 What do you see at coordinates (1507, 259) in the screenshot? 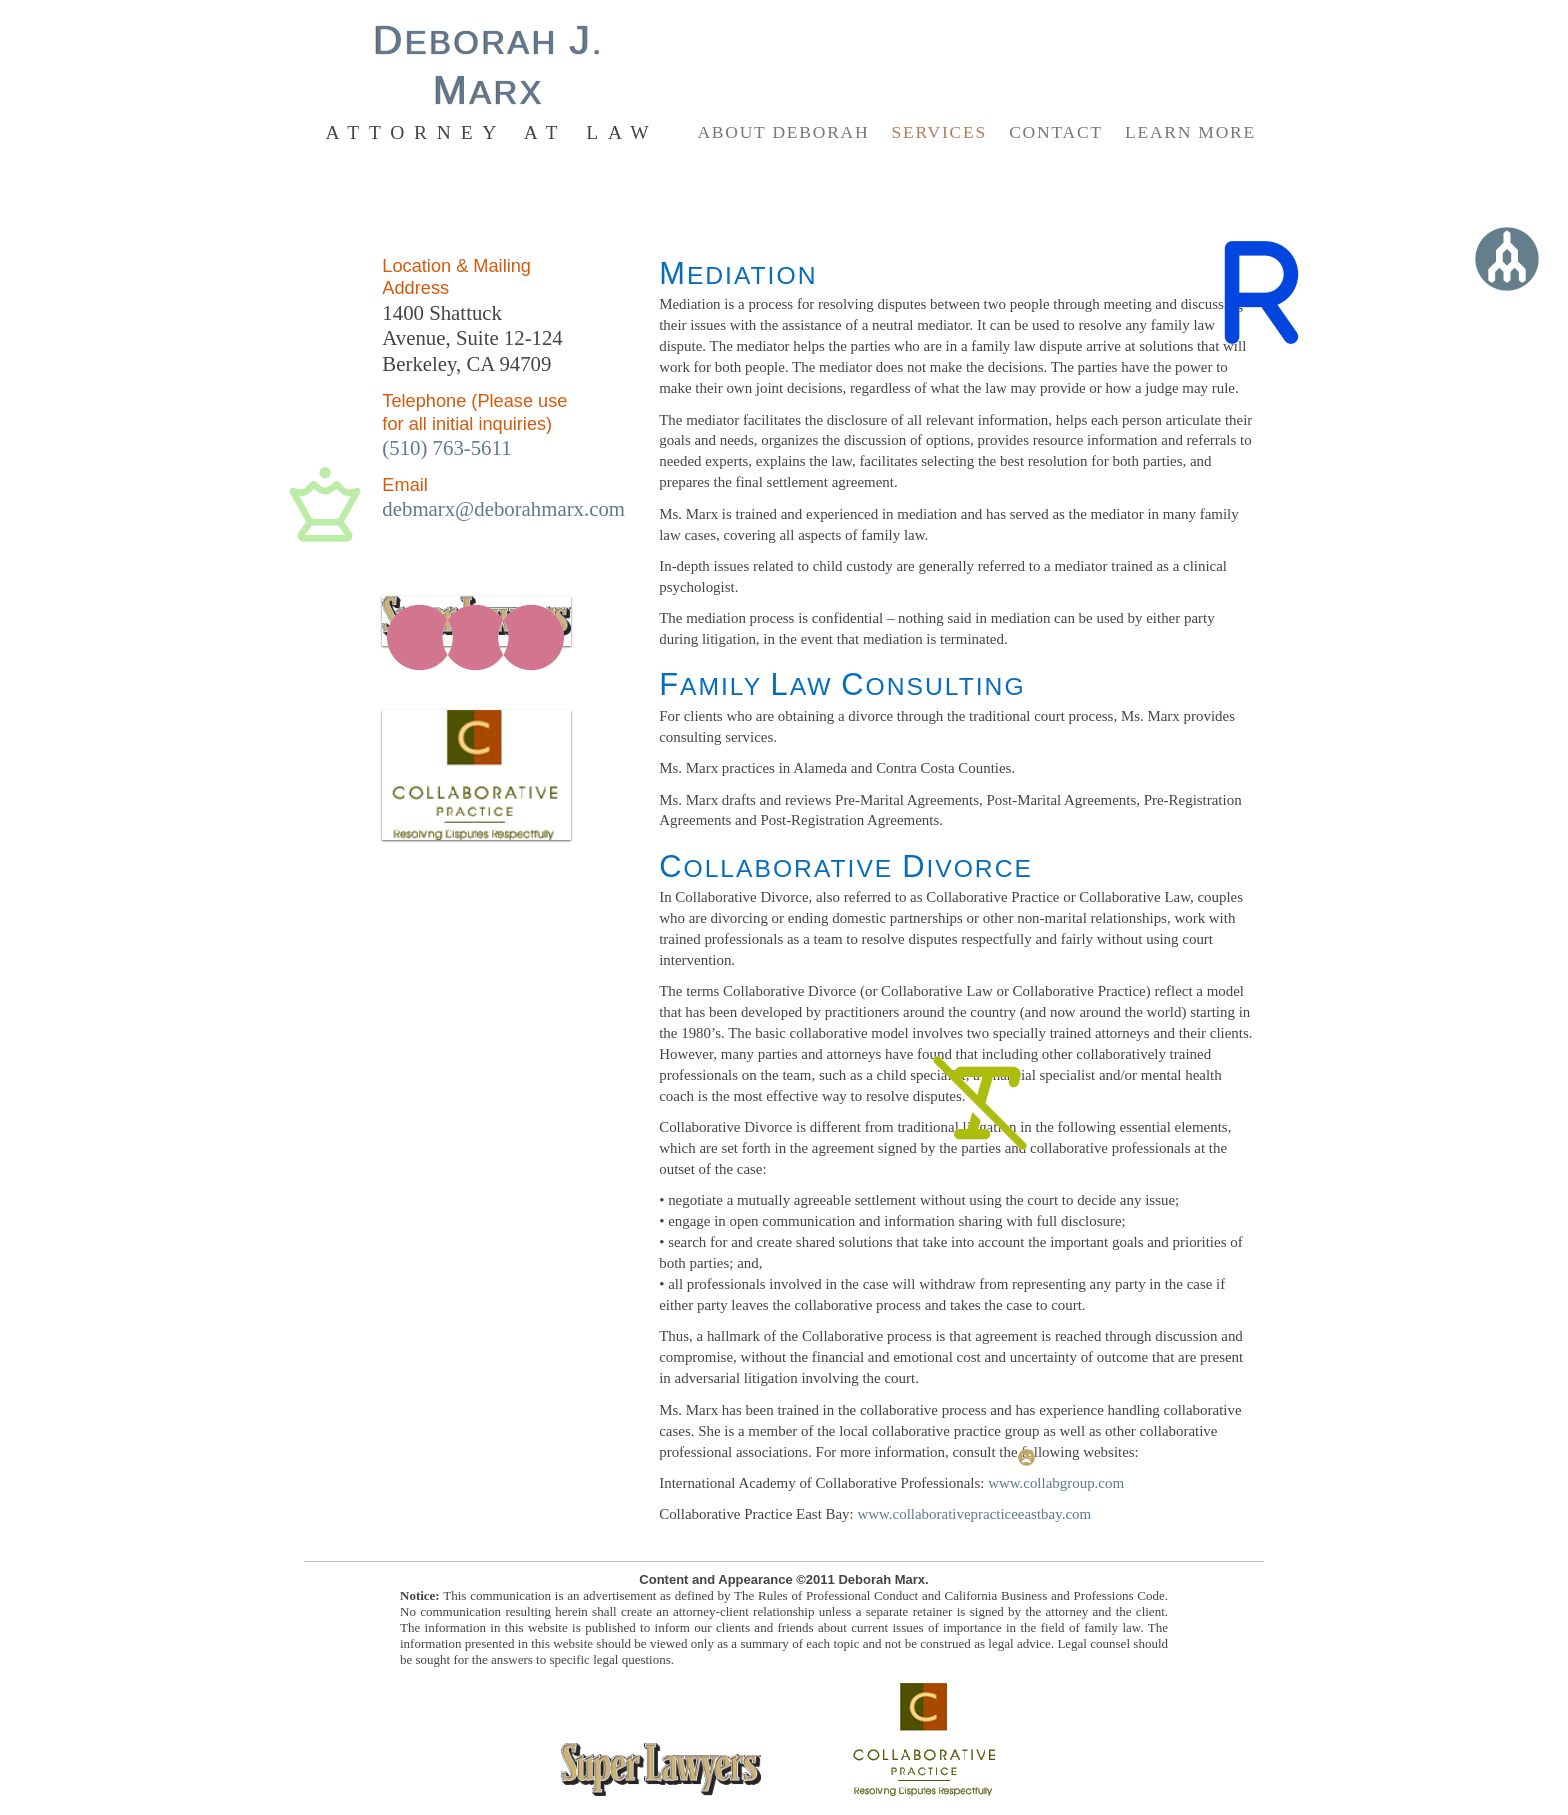
I see `megaport brand logo` at bounding box center [1507, 259].